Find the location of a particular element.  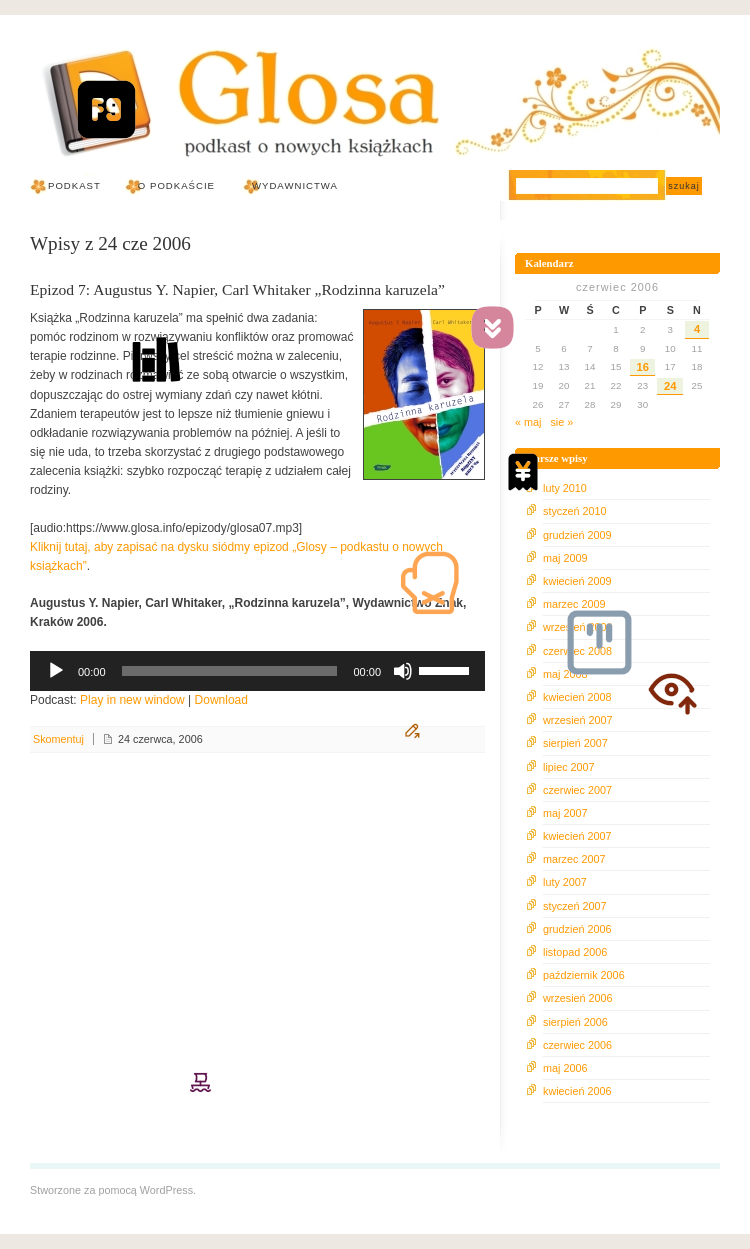

increase visibility or show more details is located at coordinates (671, 689).